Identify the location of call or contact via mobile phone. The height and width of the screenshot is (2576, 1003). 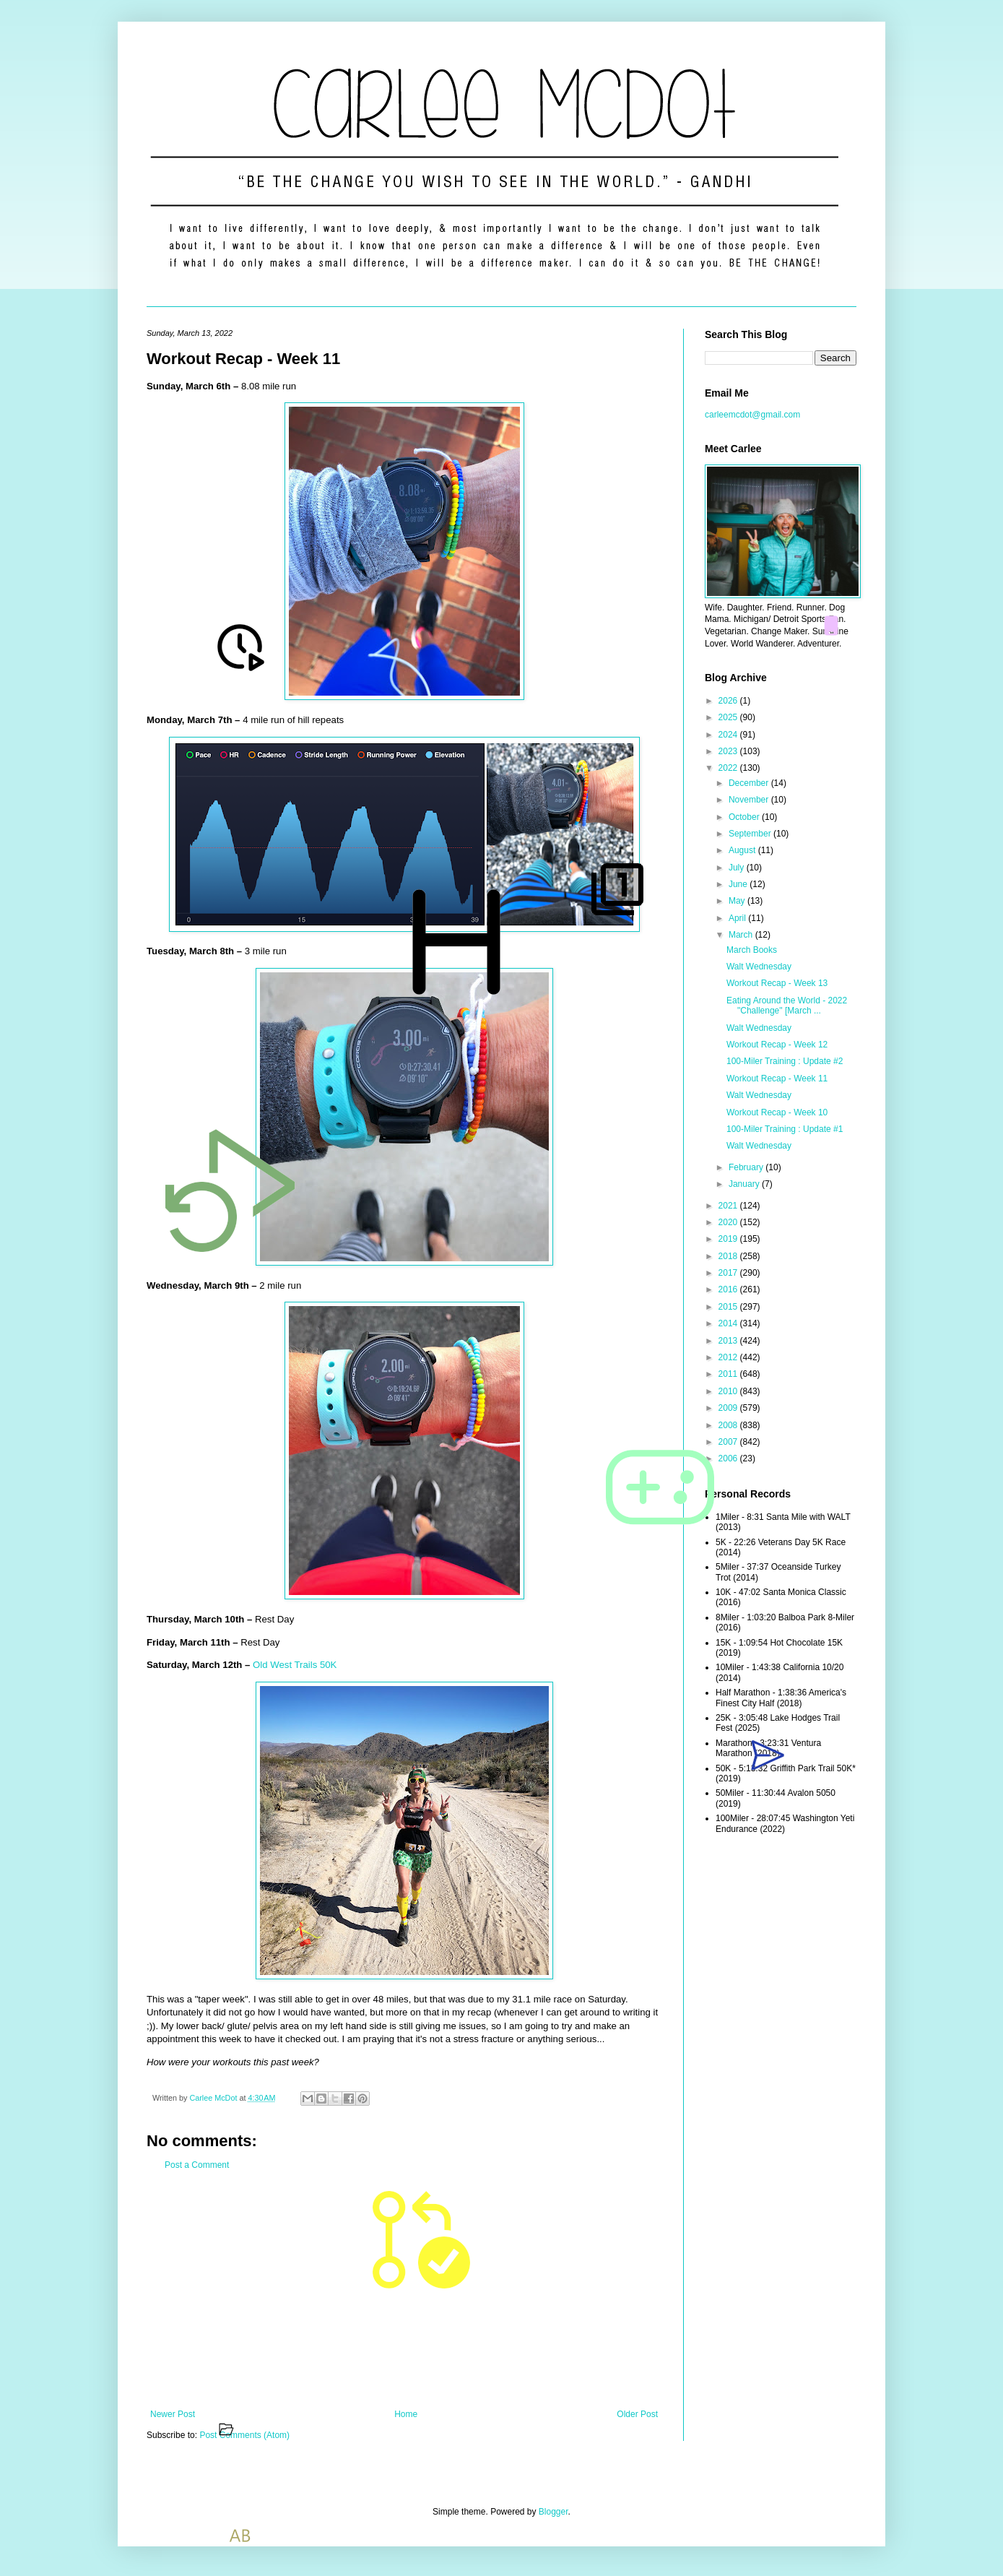
(831, 626).